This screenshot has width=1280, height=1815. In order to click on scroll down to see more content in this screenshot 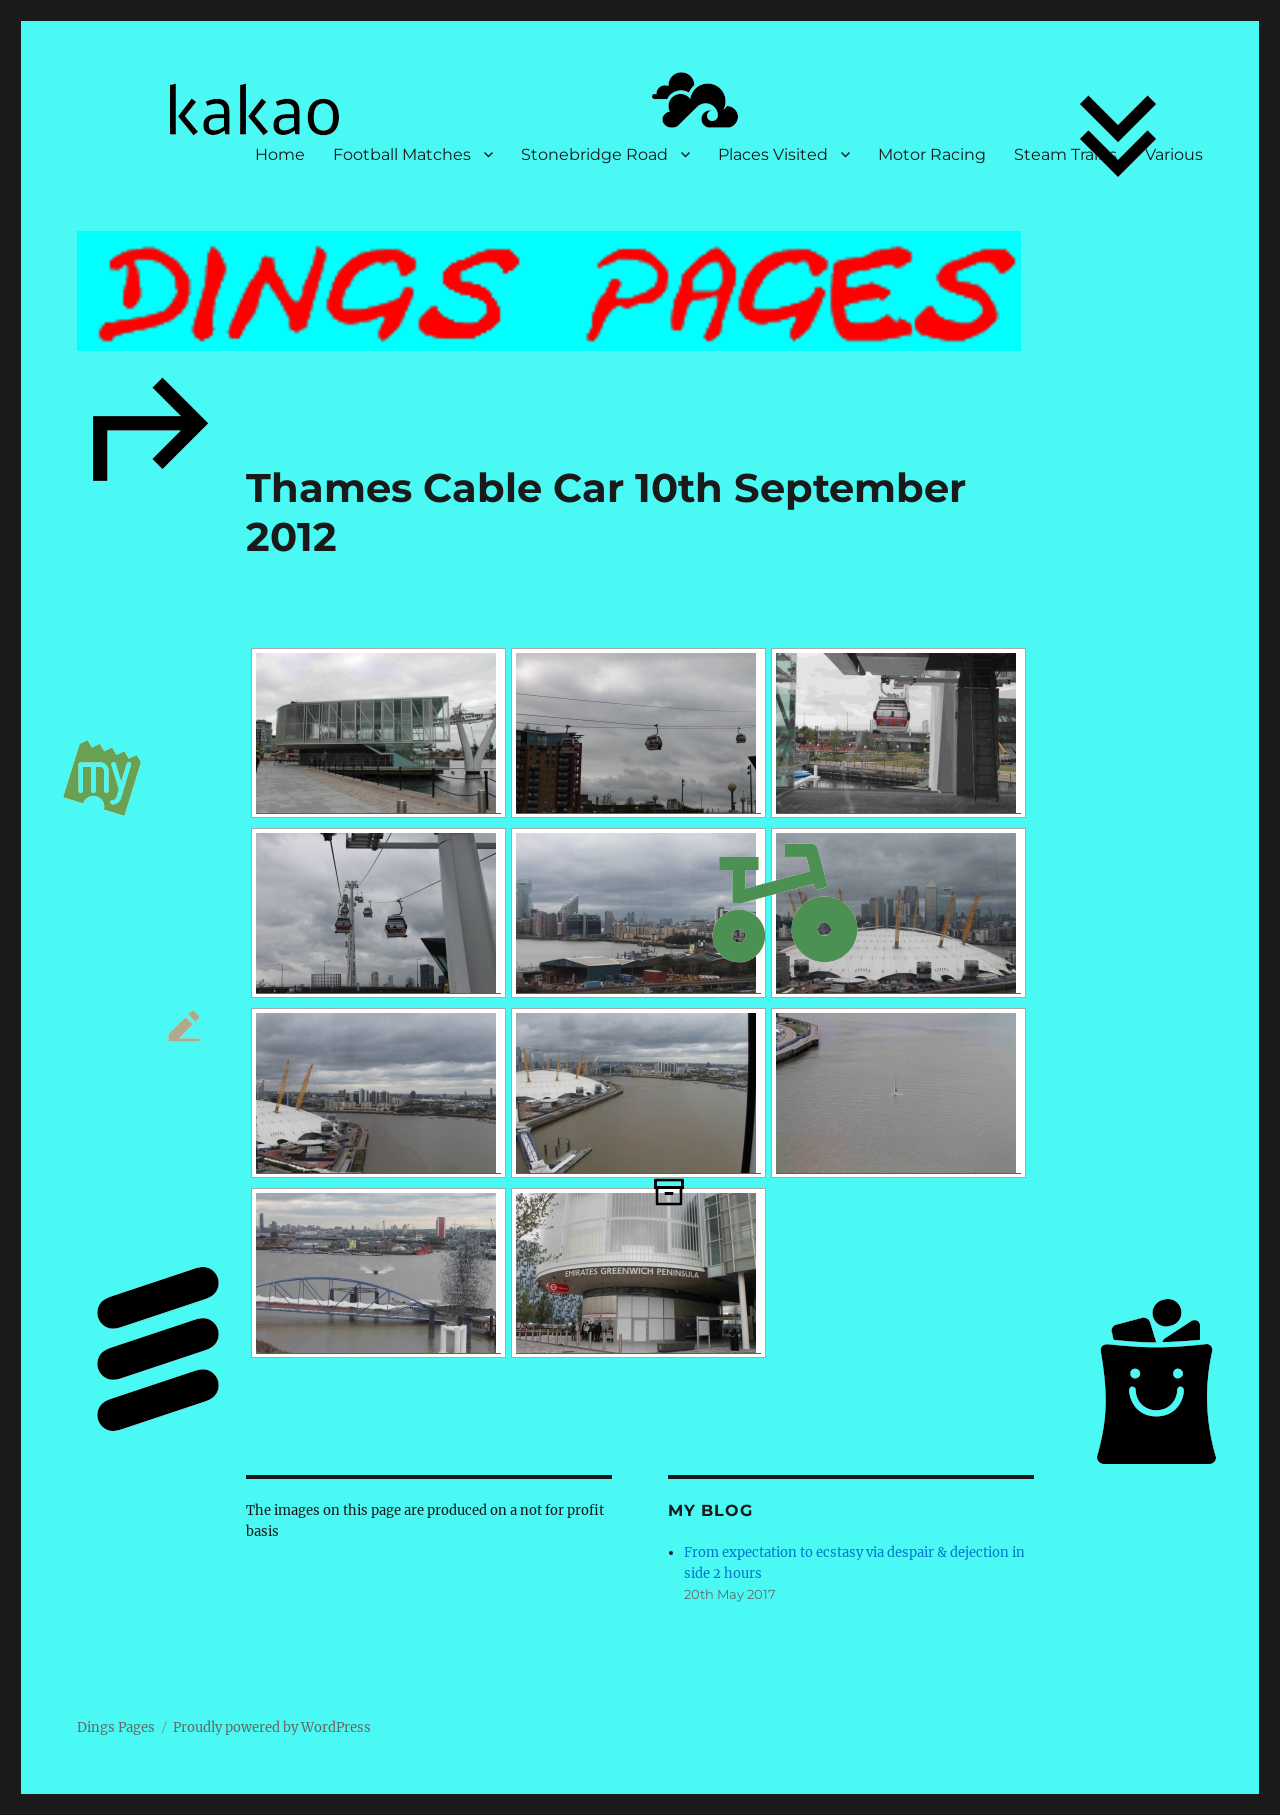, I will do `click(1118, 133)`.